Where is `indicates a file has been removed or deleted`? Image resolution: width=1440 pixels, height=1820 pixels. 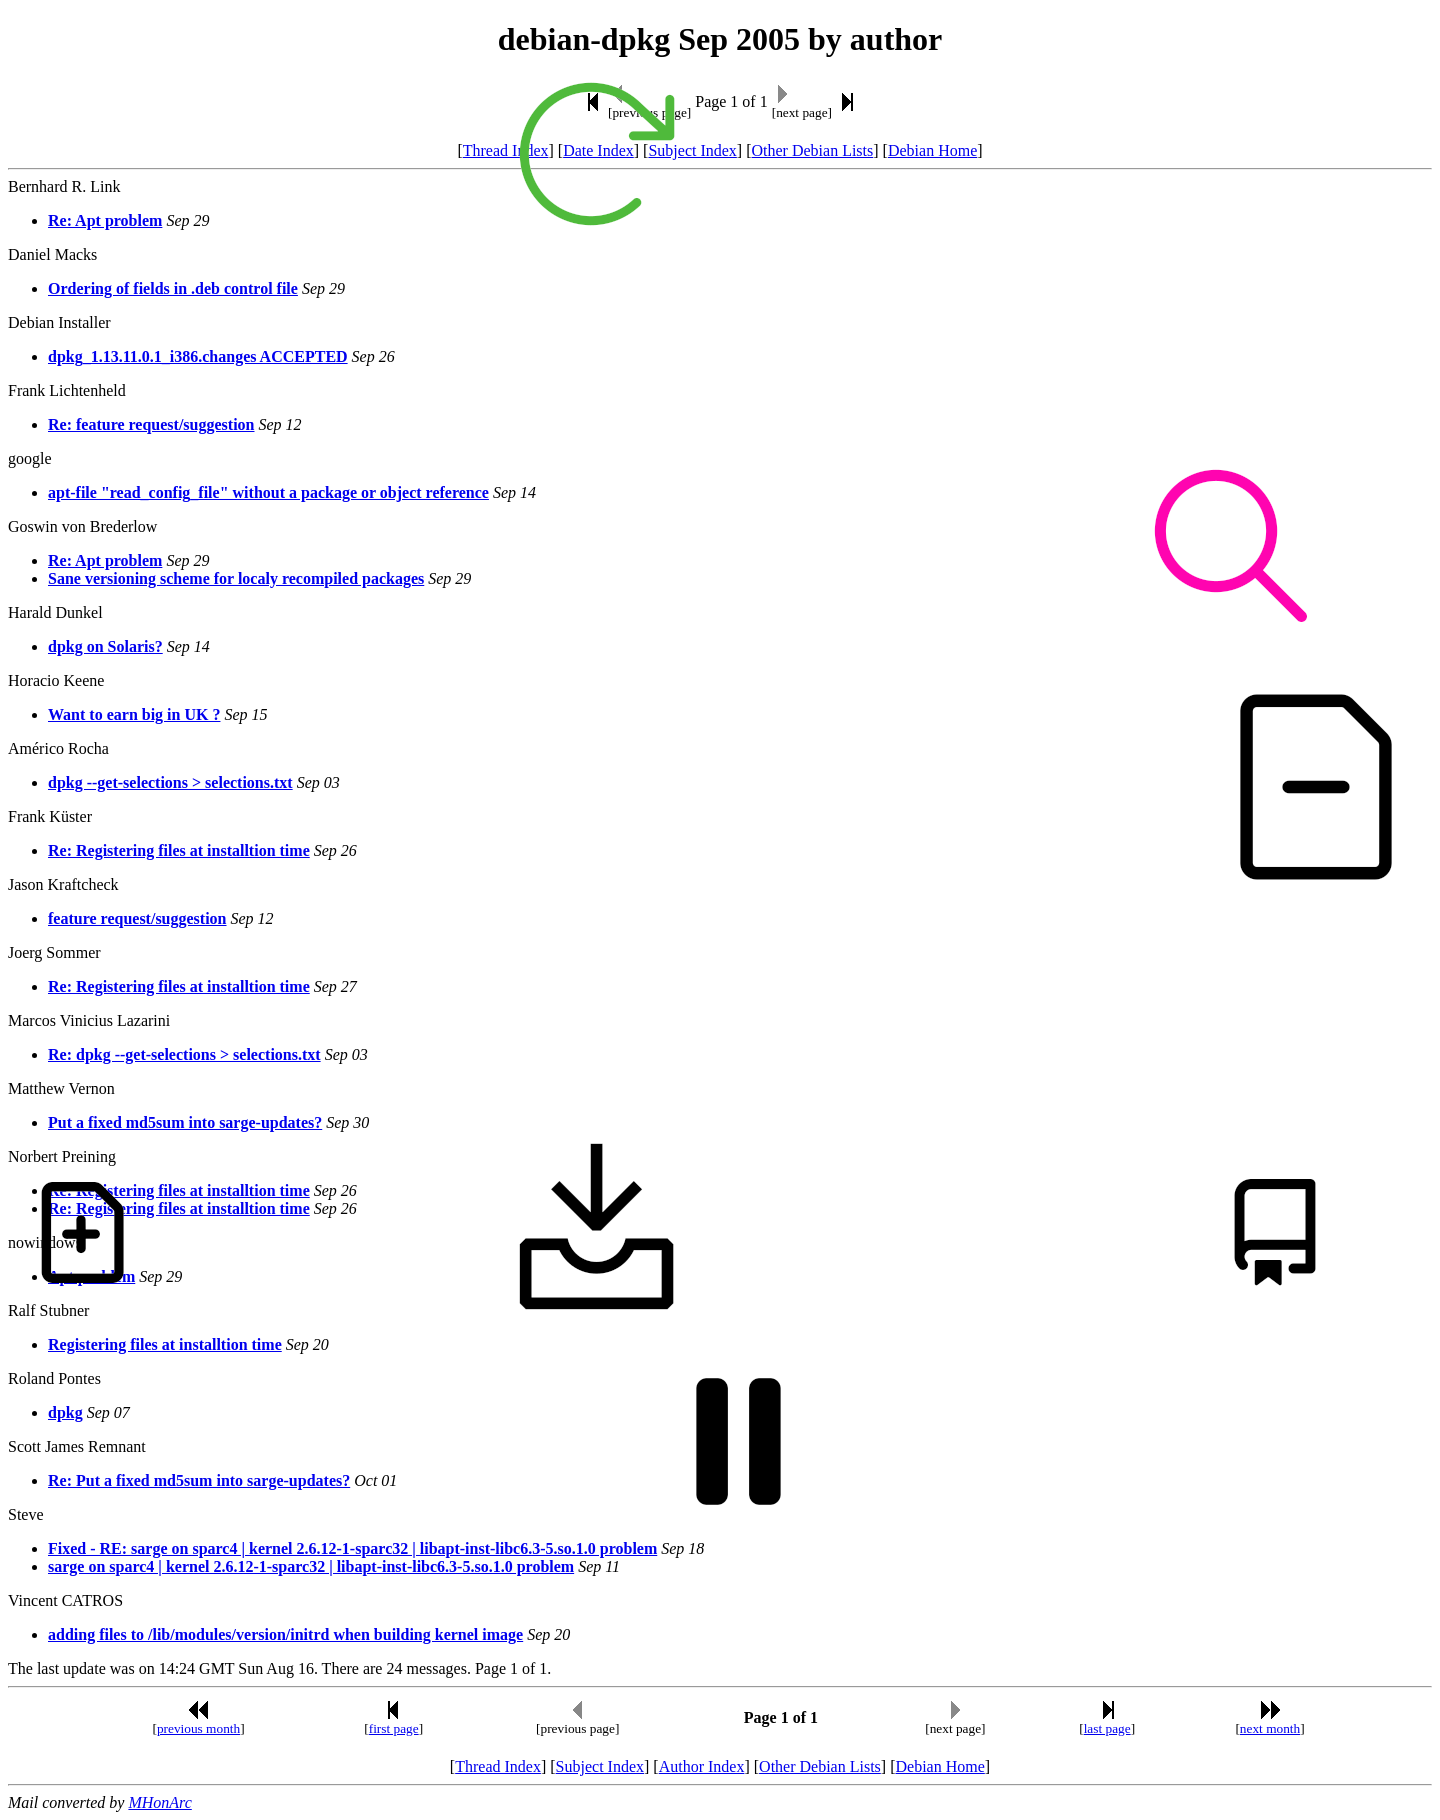 indicates a file has been removed or deleted is located at coordinates (1316, 787).